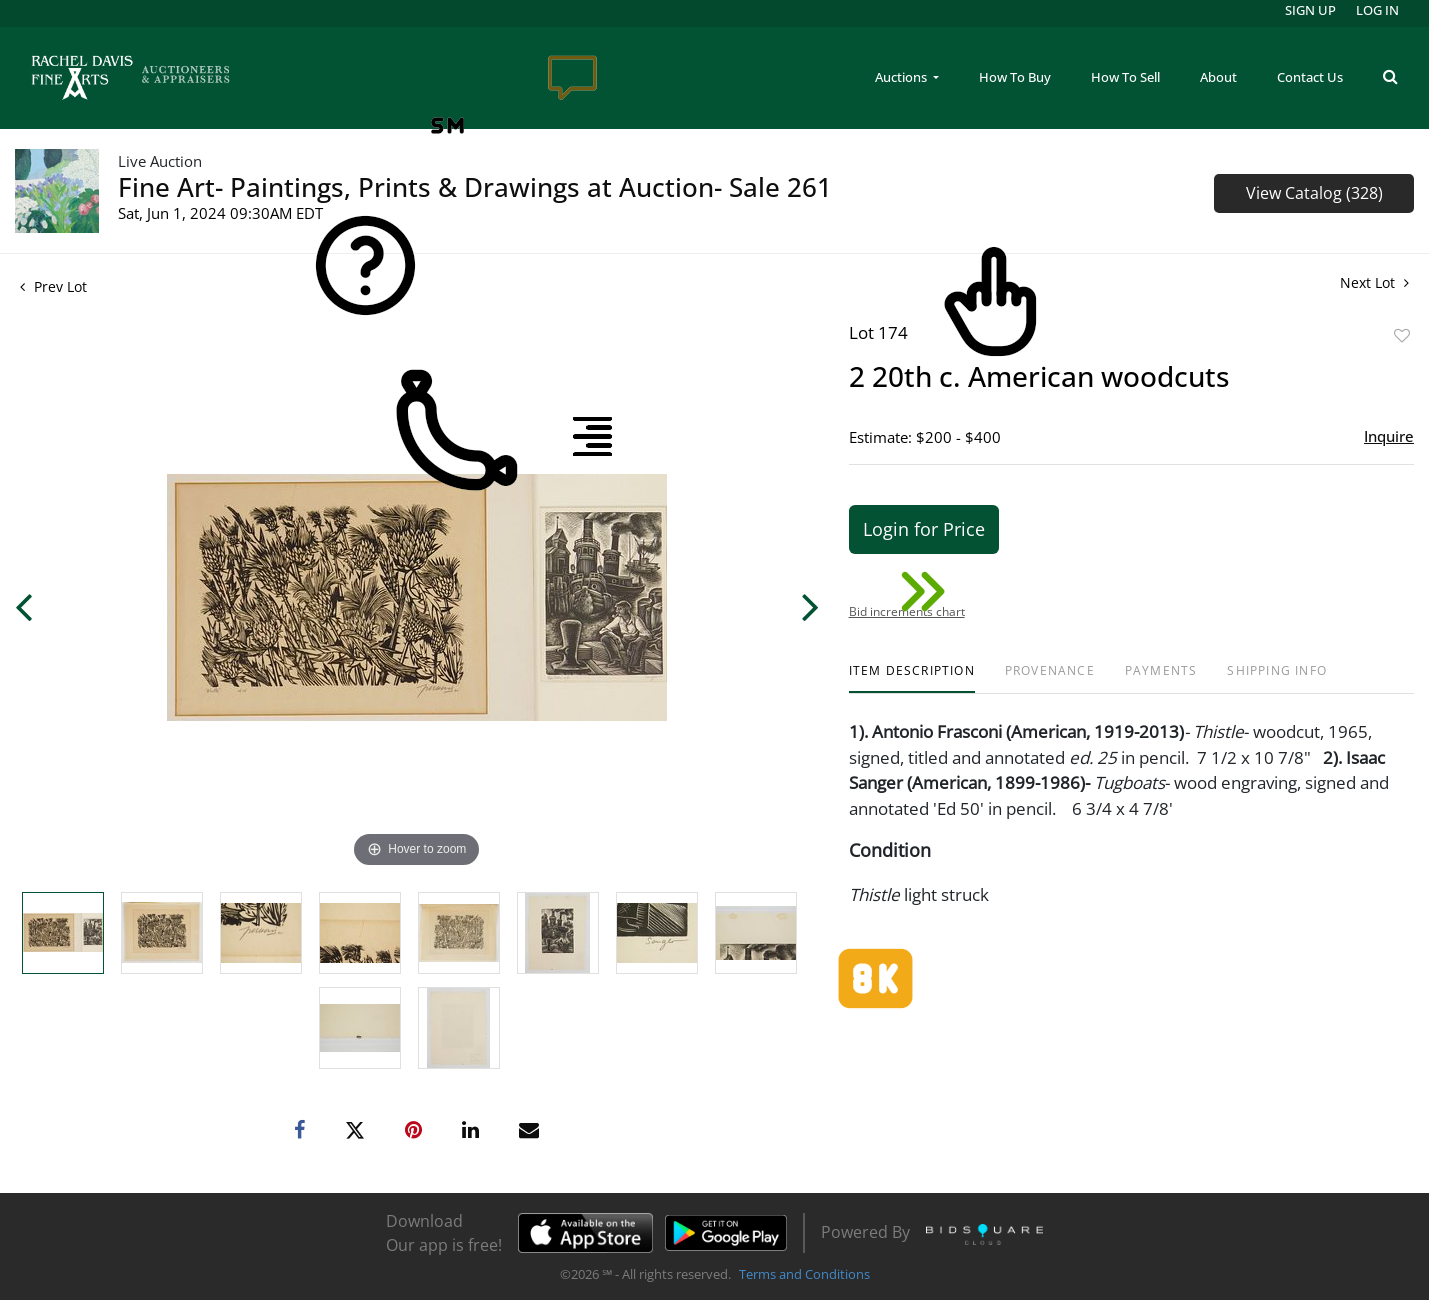  Describe the element at coordinates (875, 978) in the screenshot. I see `indicates 8K video resolution quality` at that location.